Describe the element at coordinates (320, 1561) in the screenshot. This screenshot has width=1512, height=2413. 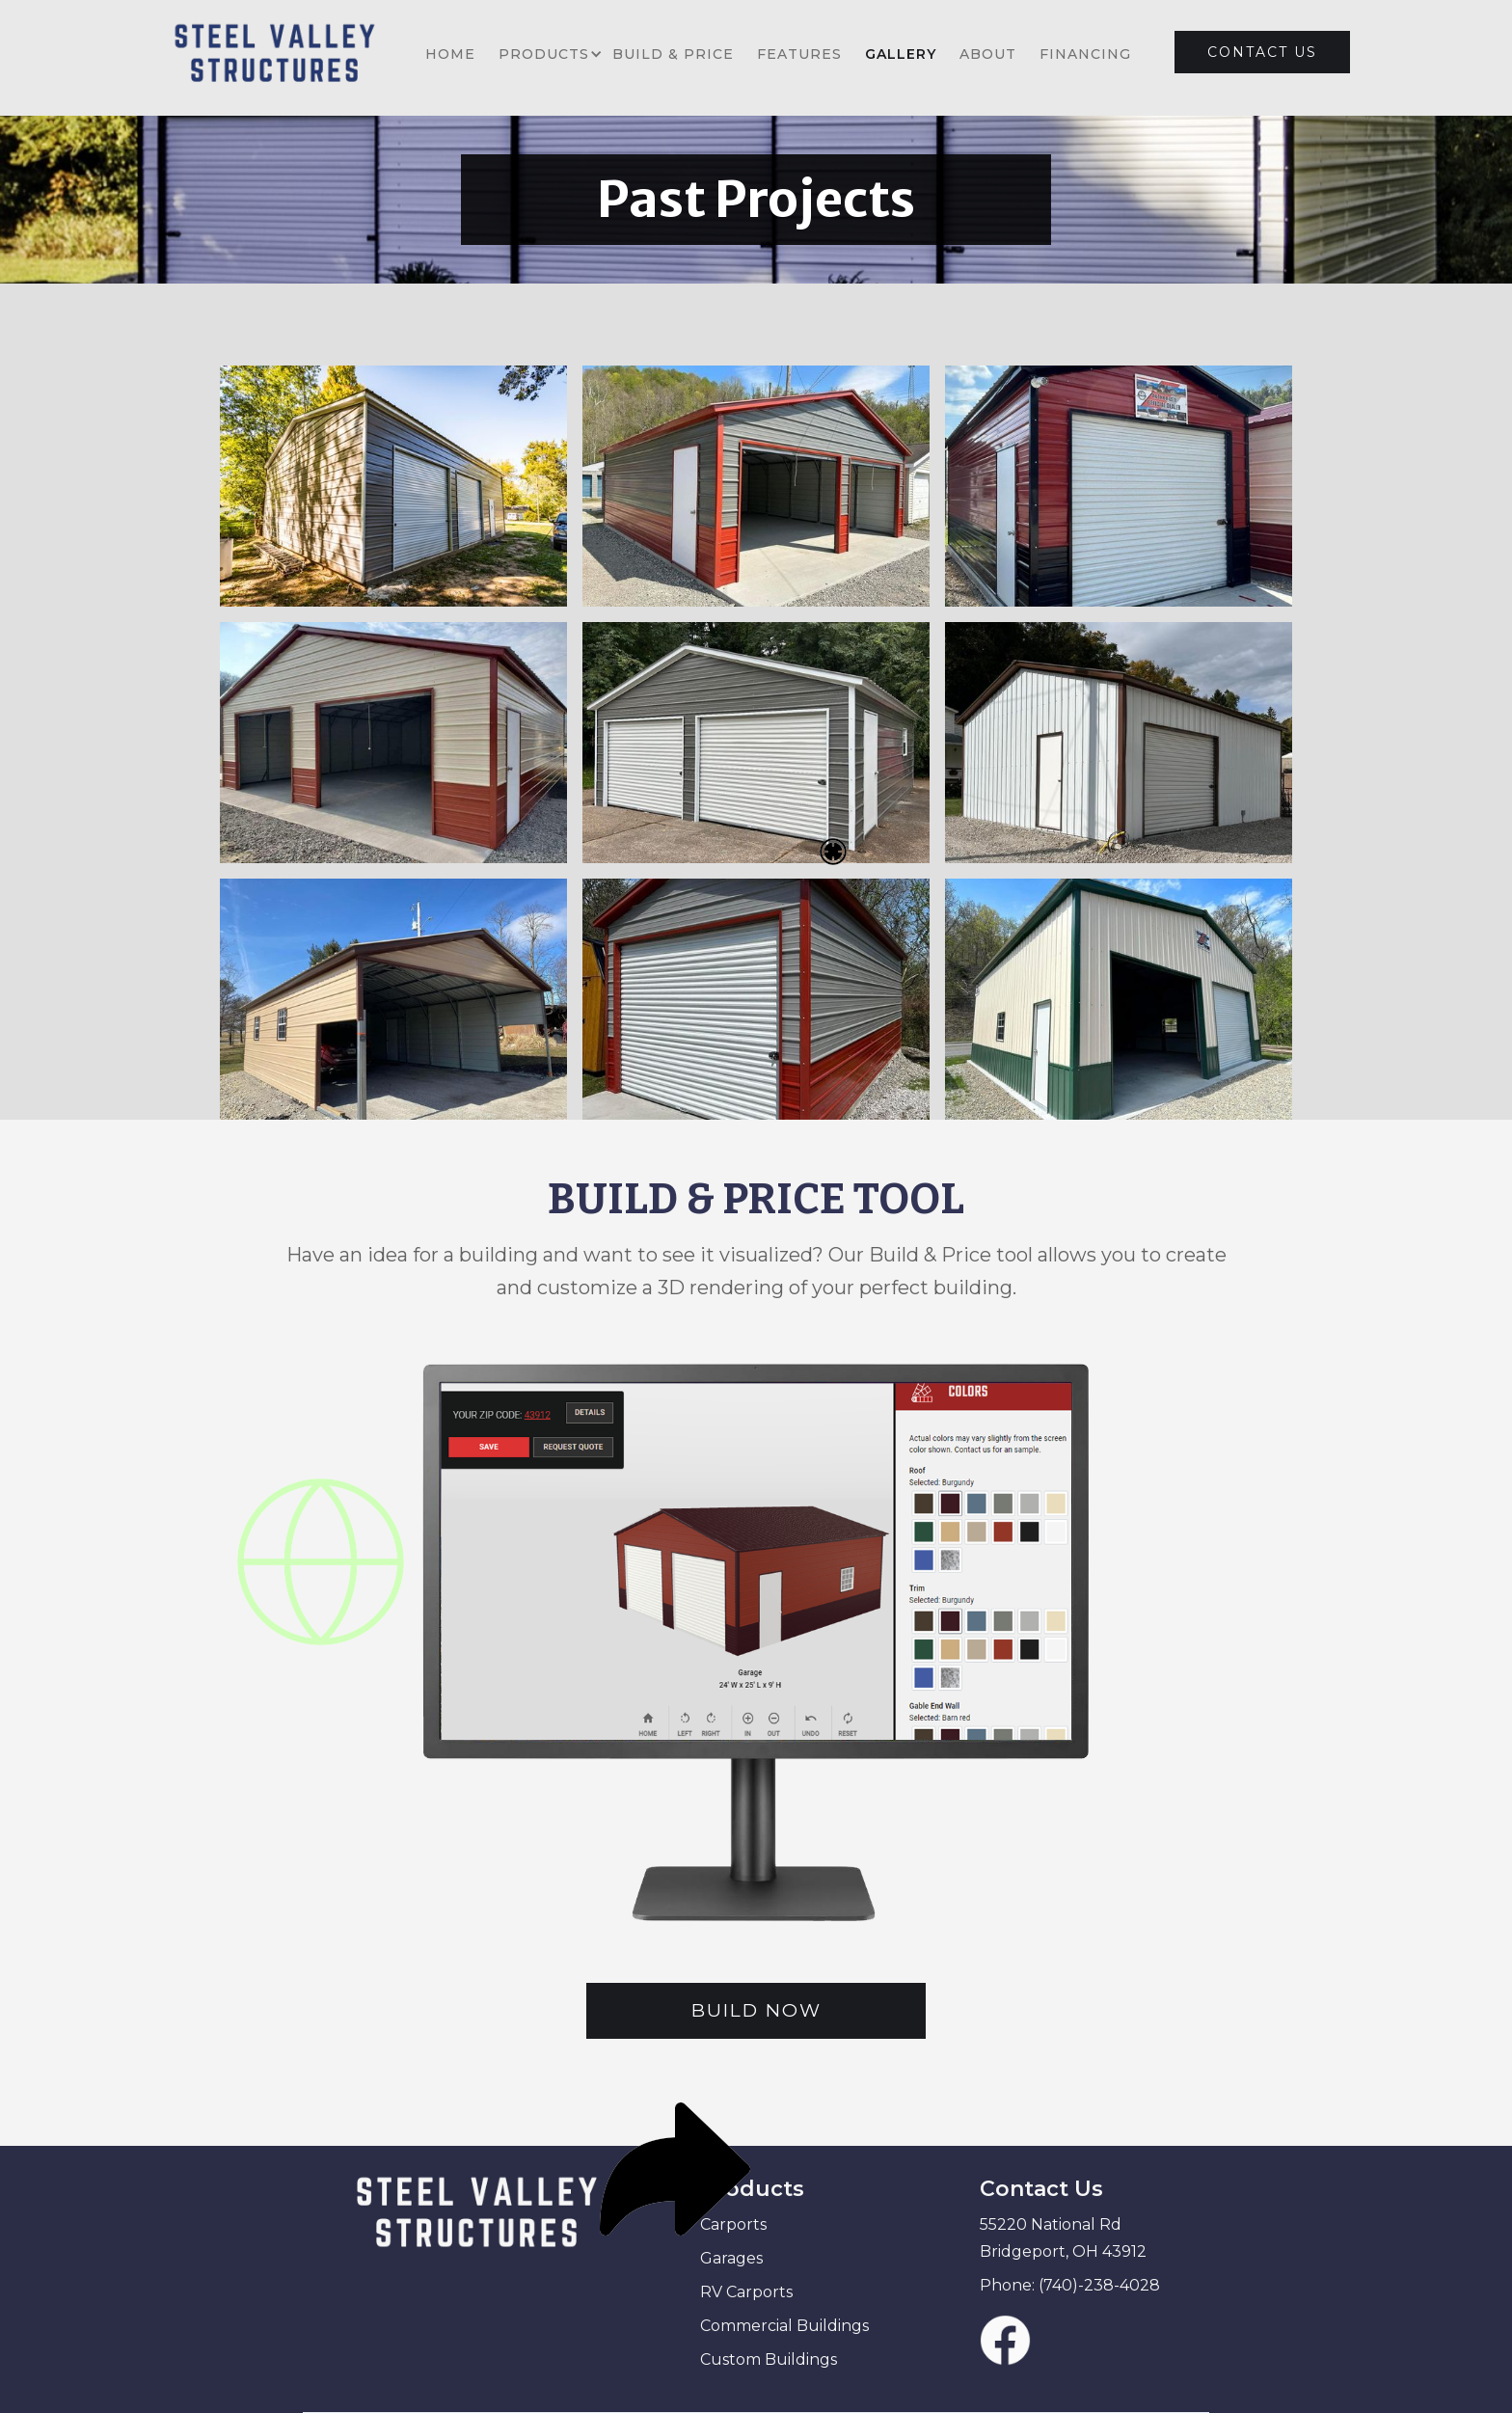
I see `switch to global or worldwide view` at that location.